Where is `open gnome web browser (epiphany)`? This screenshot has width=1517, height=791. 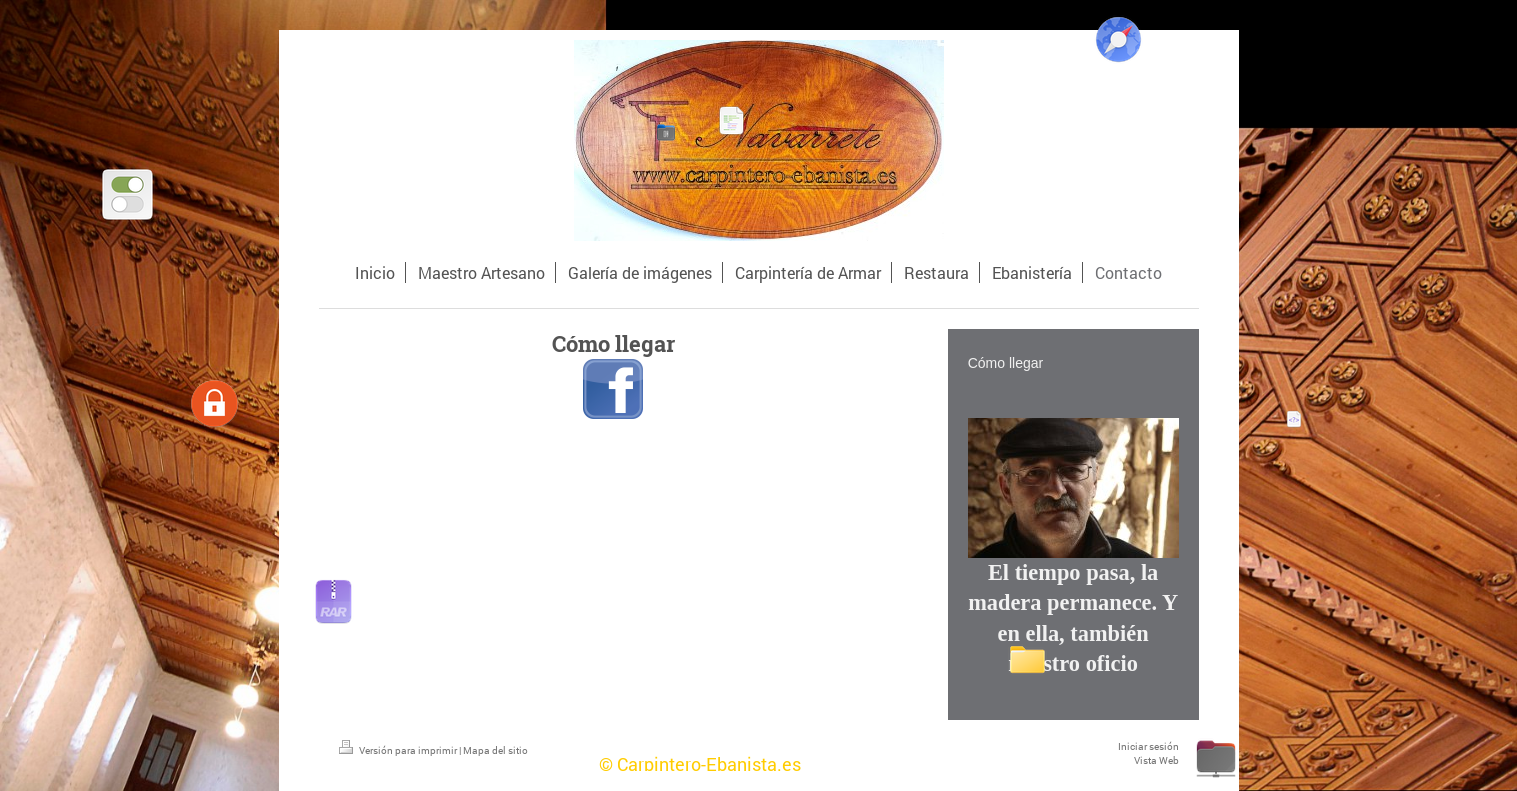 open gnome web browser (epiphany) is located at coordinates (1118, 39).